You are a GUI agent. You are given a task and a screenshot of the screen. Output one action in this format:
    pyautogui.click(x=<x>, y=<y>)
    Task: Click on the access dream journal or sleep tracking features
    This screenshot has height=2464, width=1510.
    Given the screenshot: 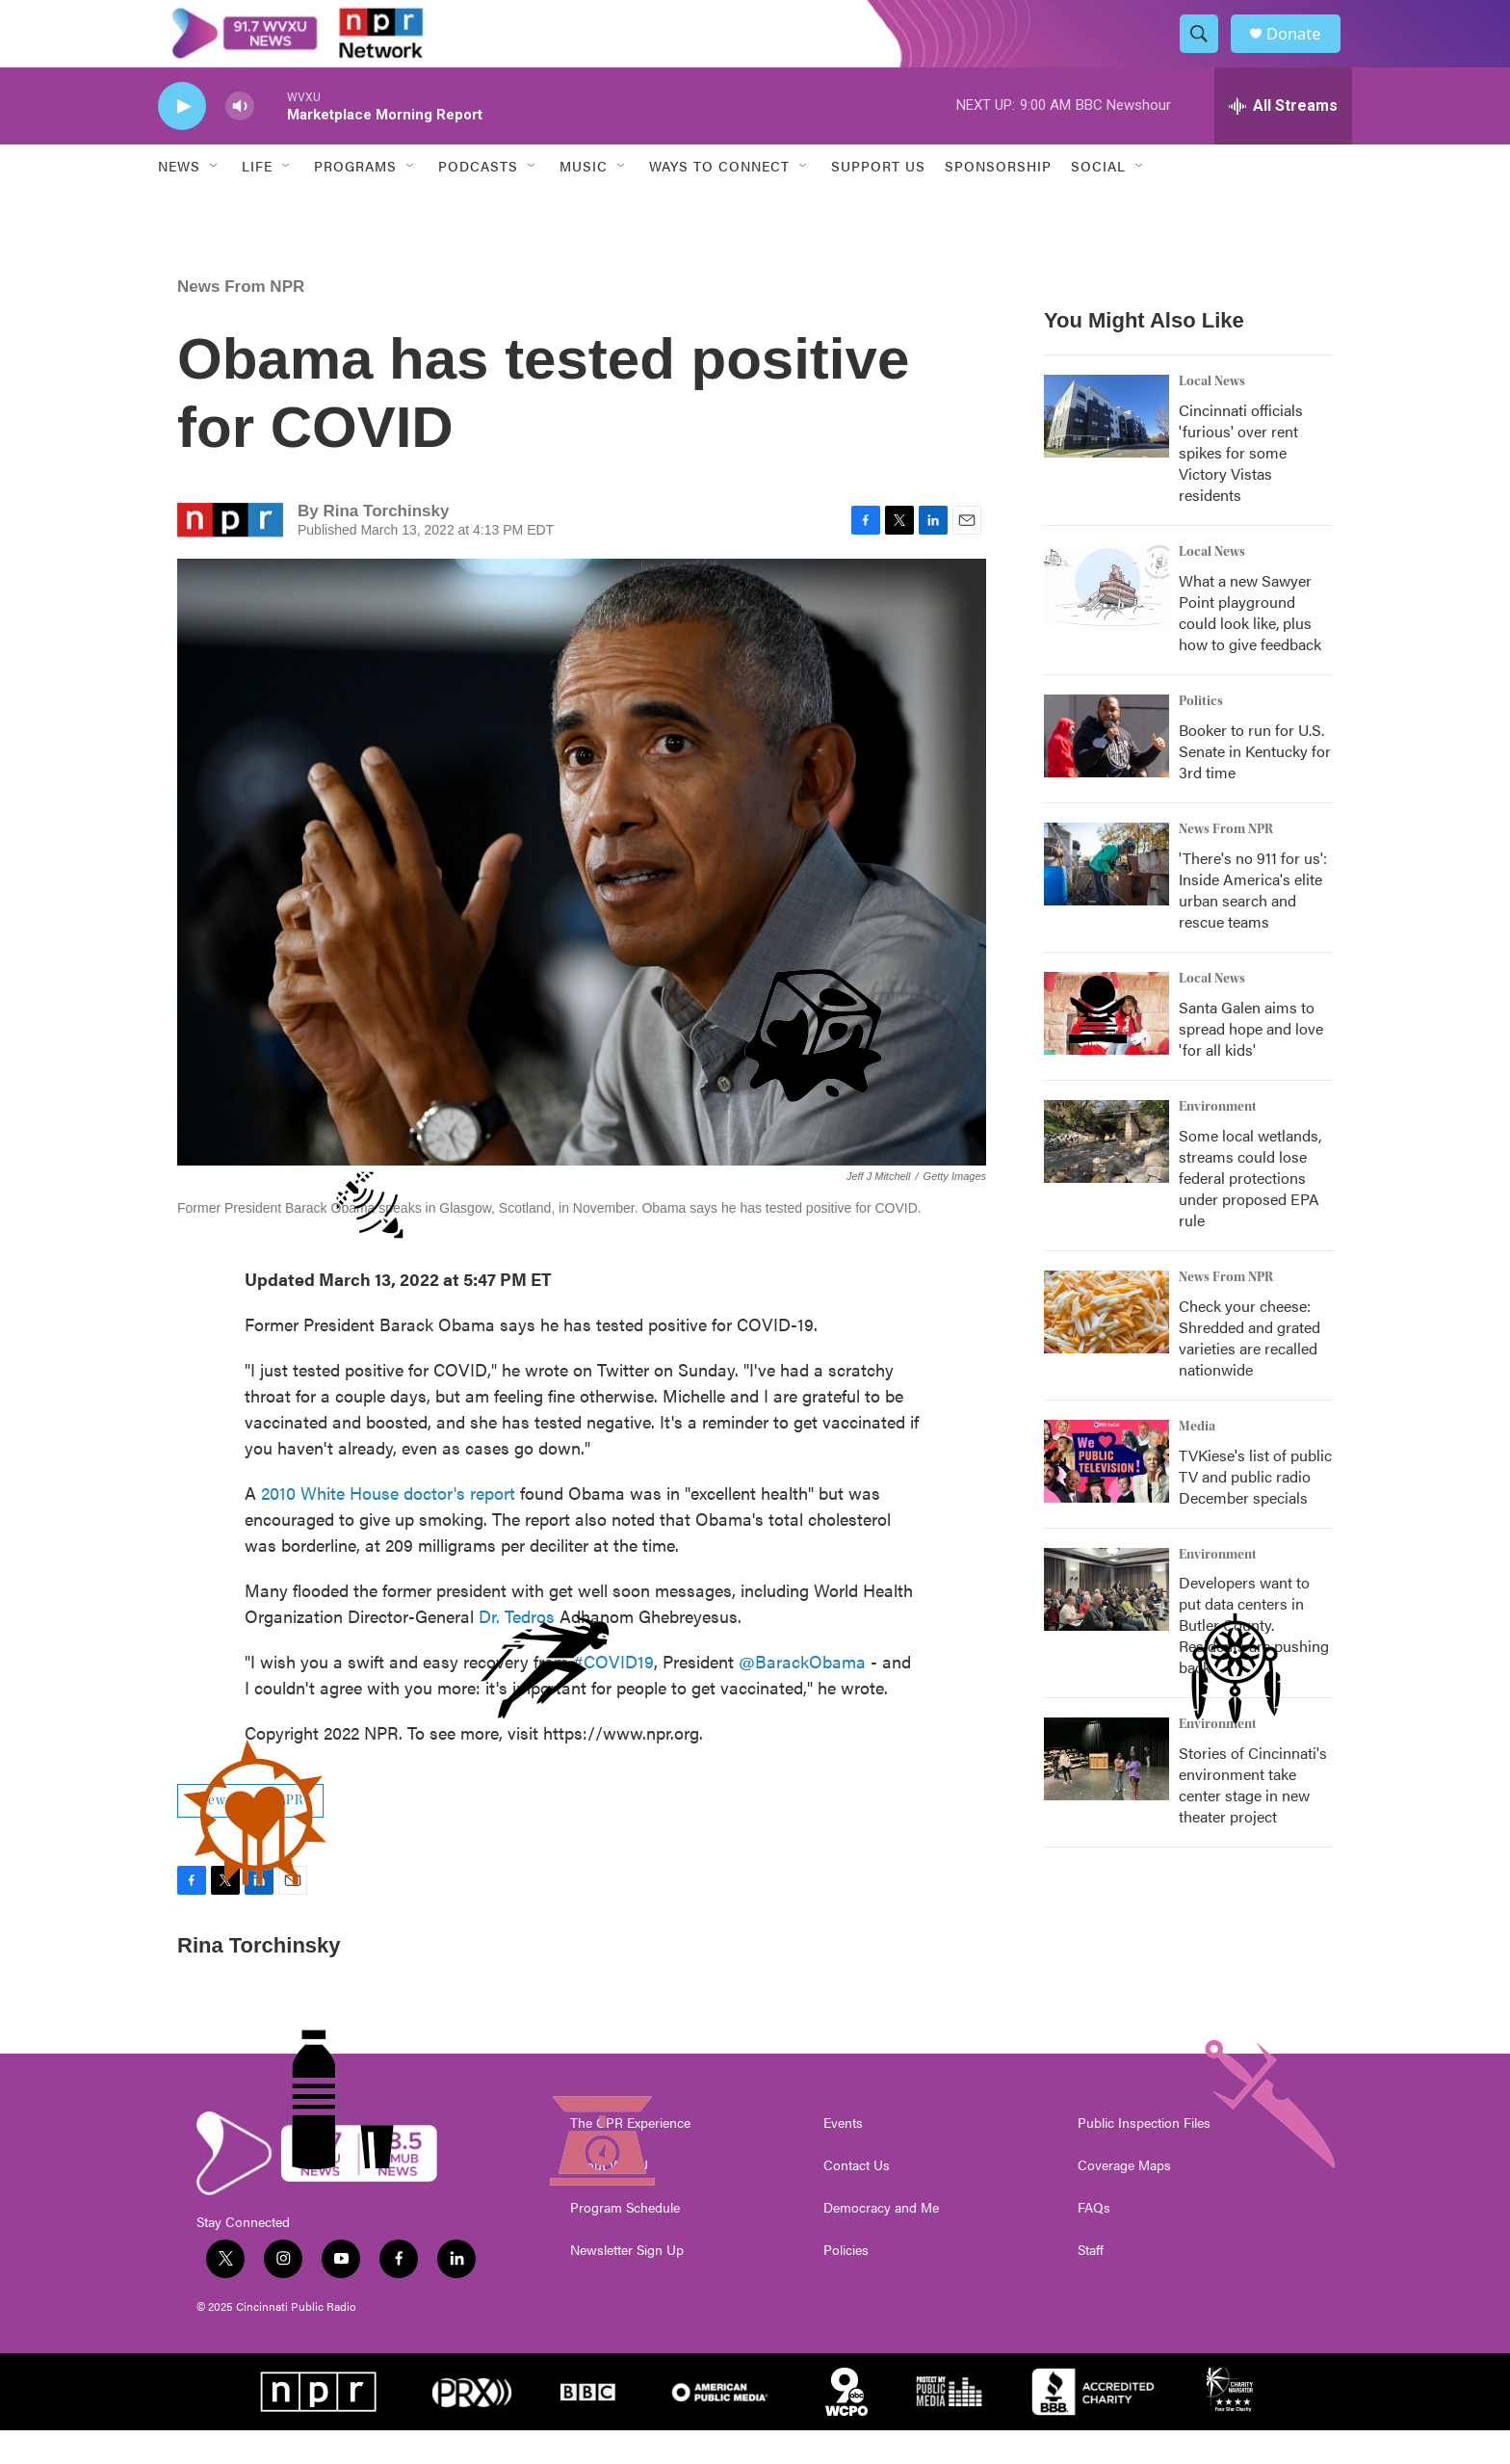 What is the action you would take?
    pyautogui.click(x=1235, y=1668)
    